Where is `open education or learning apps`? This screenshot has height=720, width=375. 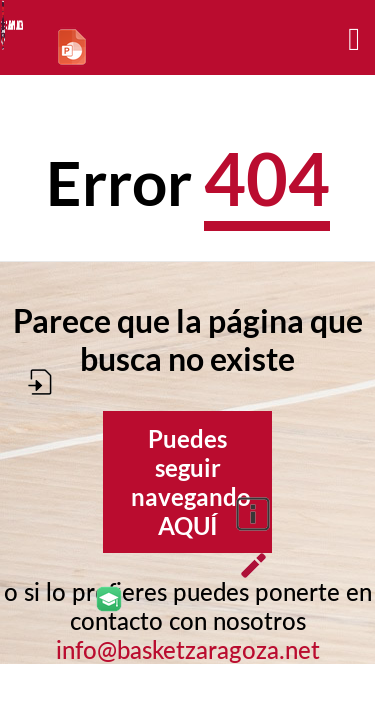
open education or learning apps is located at coordinates (109, 599).